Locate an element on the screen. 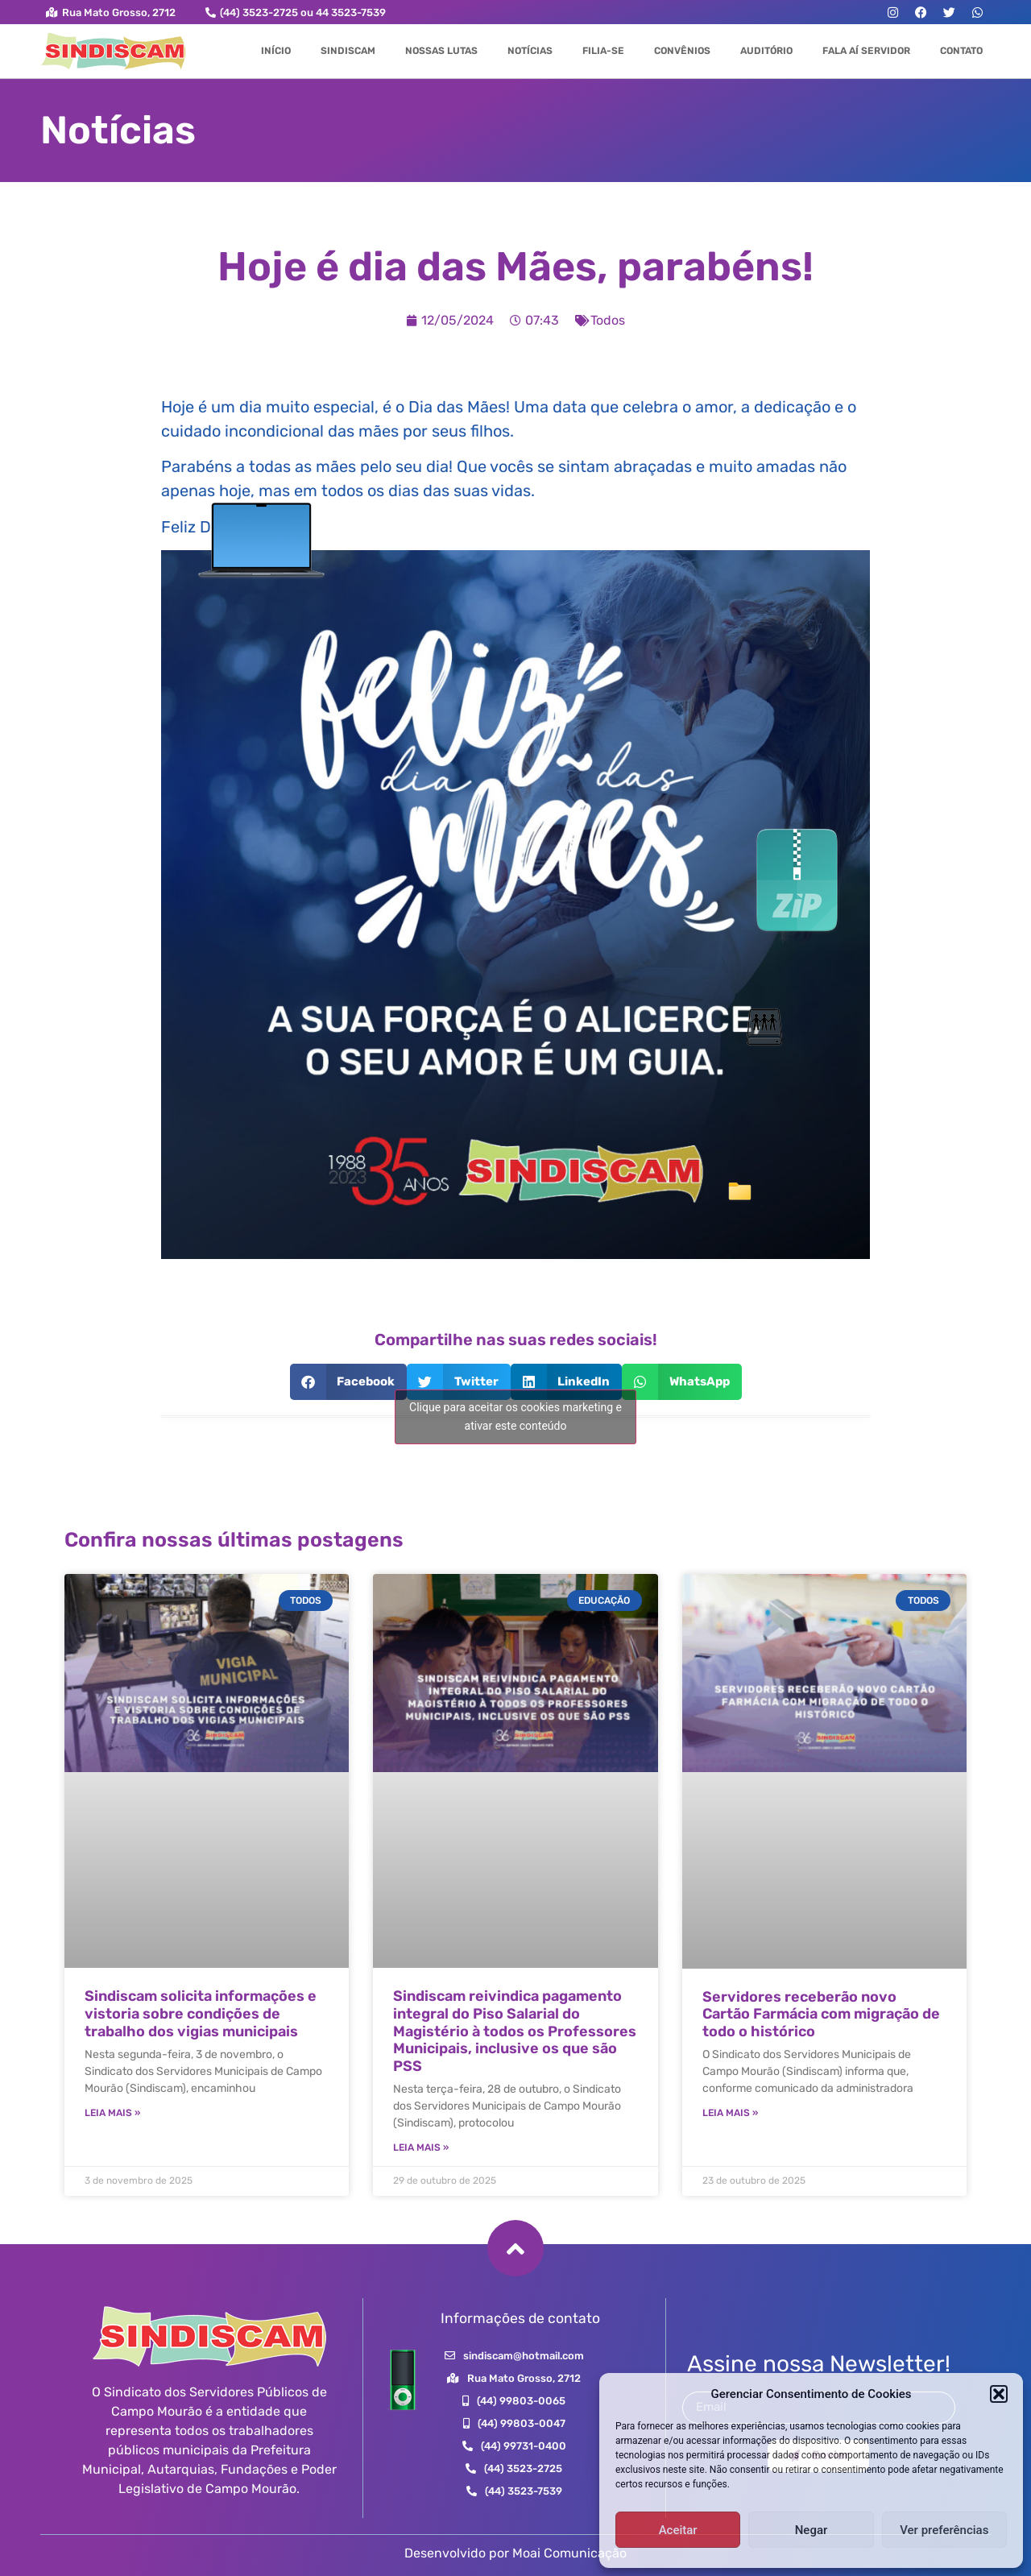  open a folder to view its contents is located at coordinates (739, 1191).